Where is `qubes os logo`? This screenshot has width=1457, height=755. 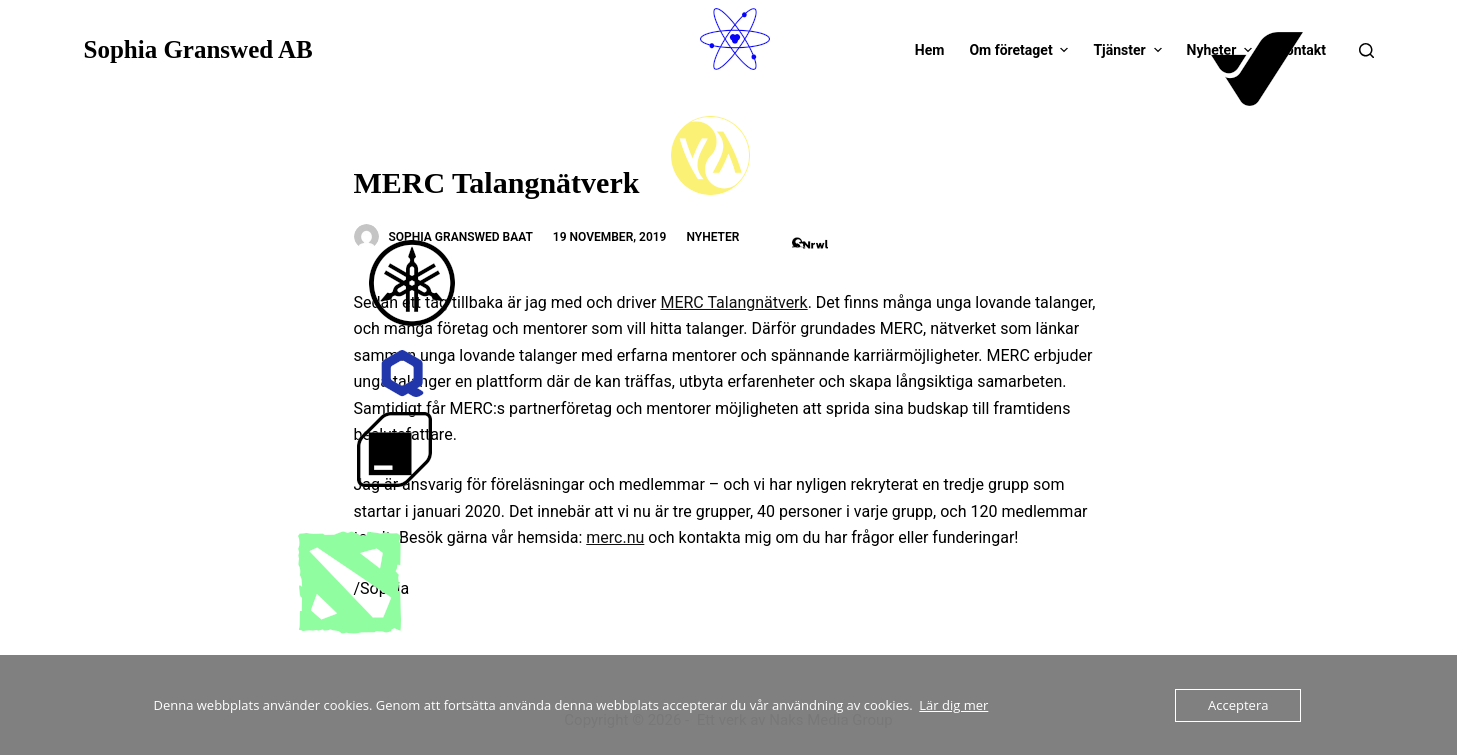
qubes os logo is located at coordinates (402, 373).